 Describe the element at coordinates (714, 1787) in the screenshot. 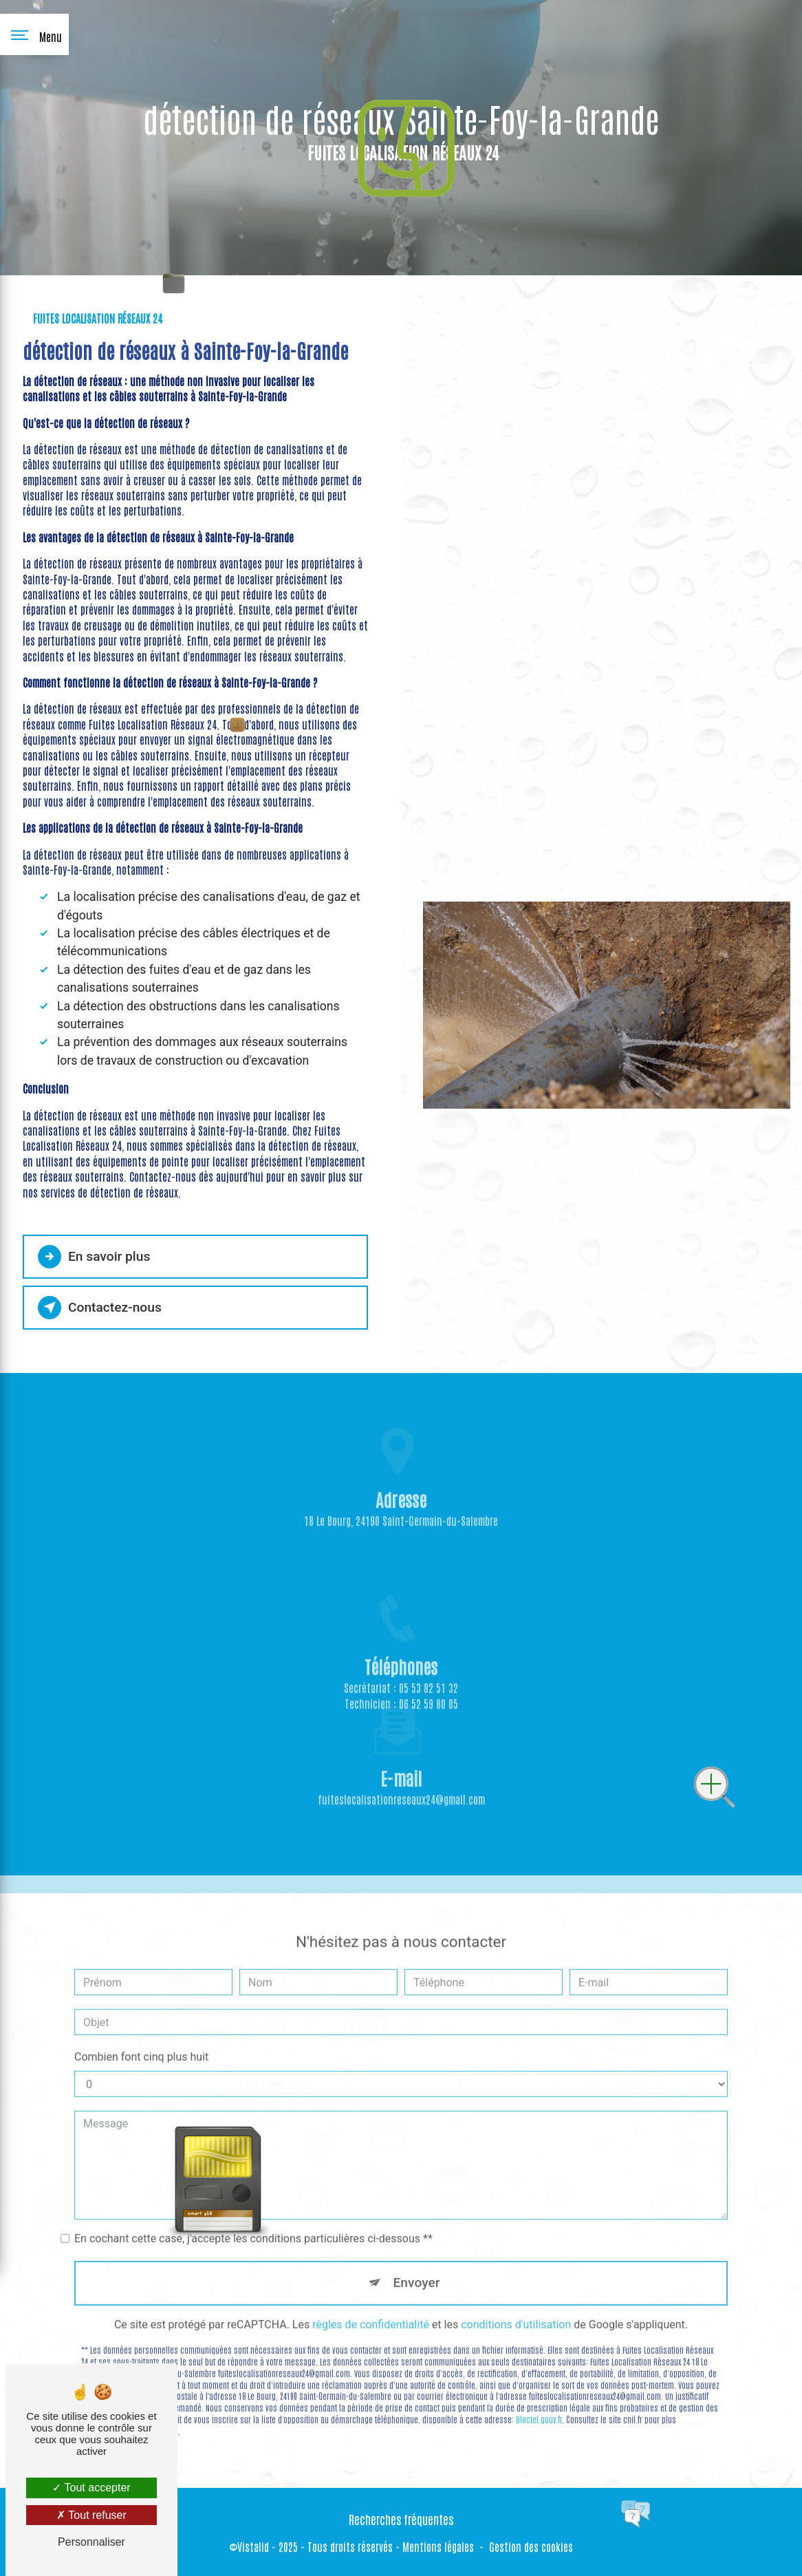

I see `zoom in on the current view` at that location.